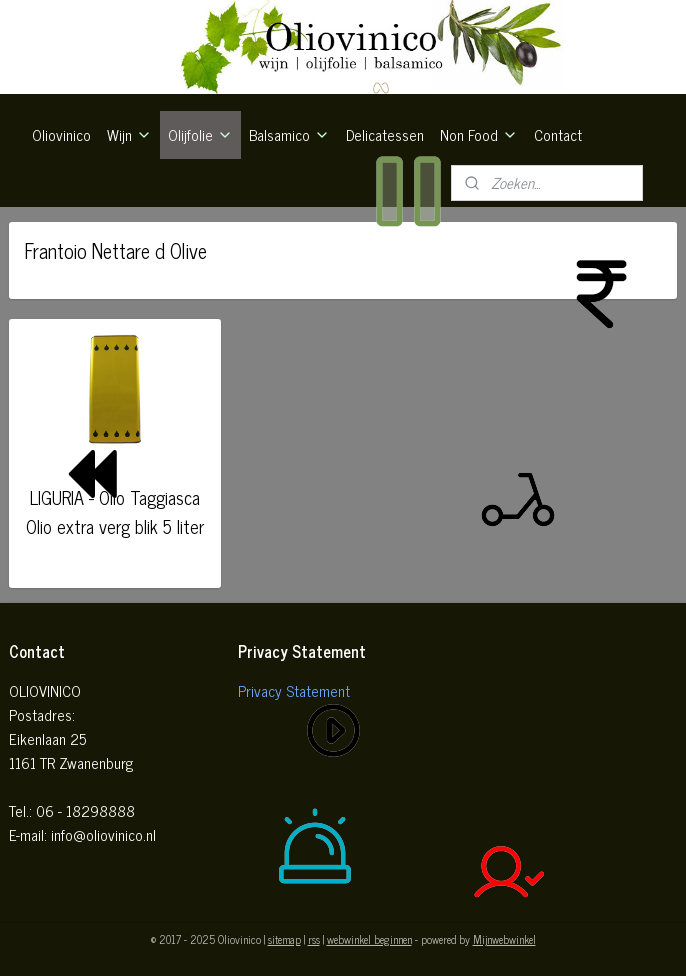 This screenshot has height=976, width=686. Describe the element at coordinates (95, 474) in the screenshot. I see `skip to previous track or beginning` at that location.